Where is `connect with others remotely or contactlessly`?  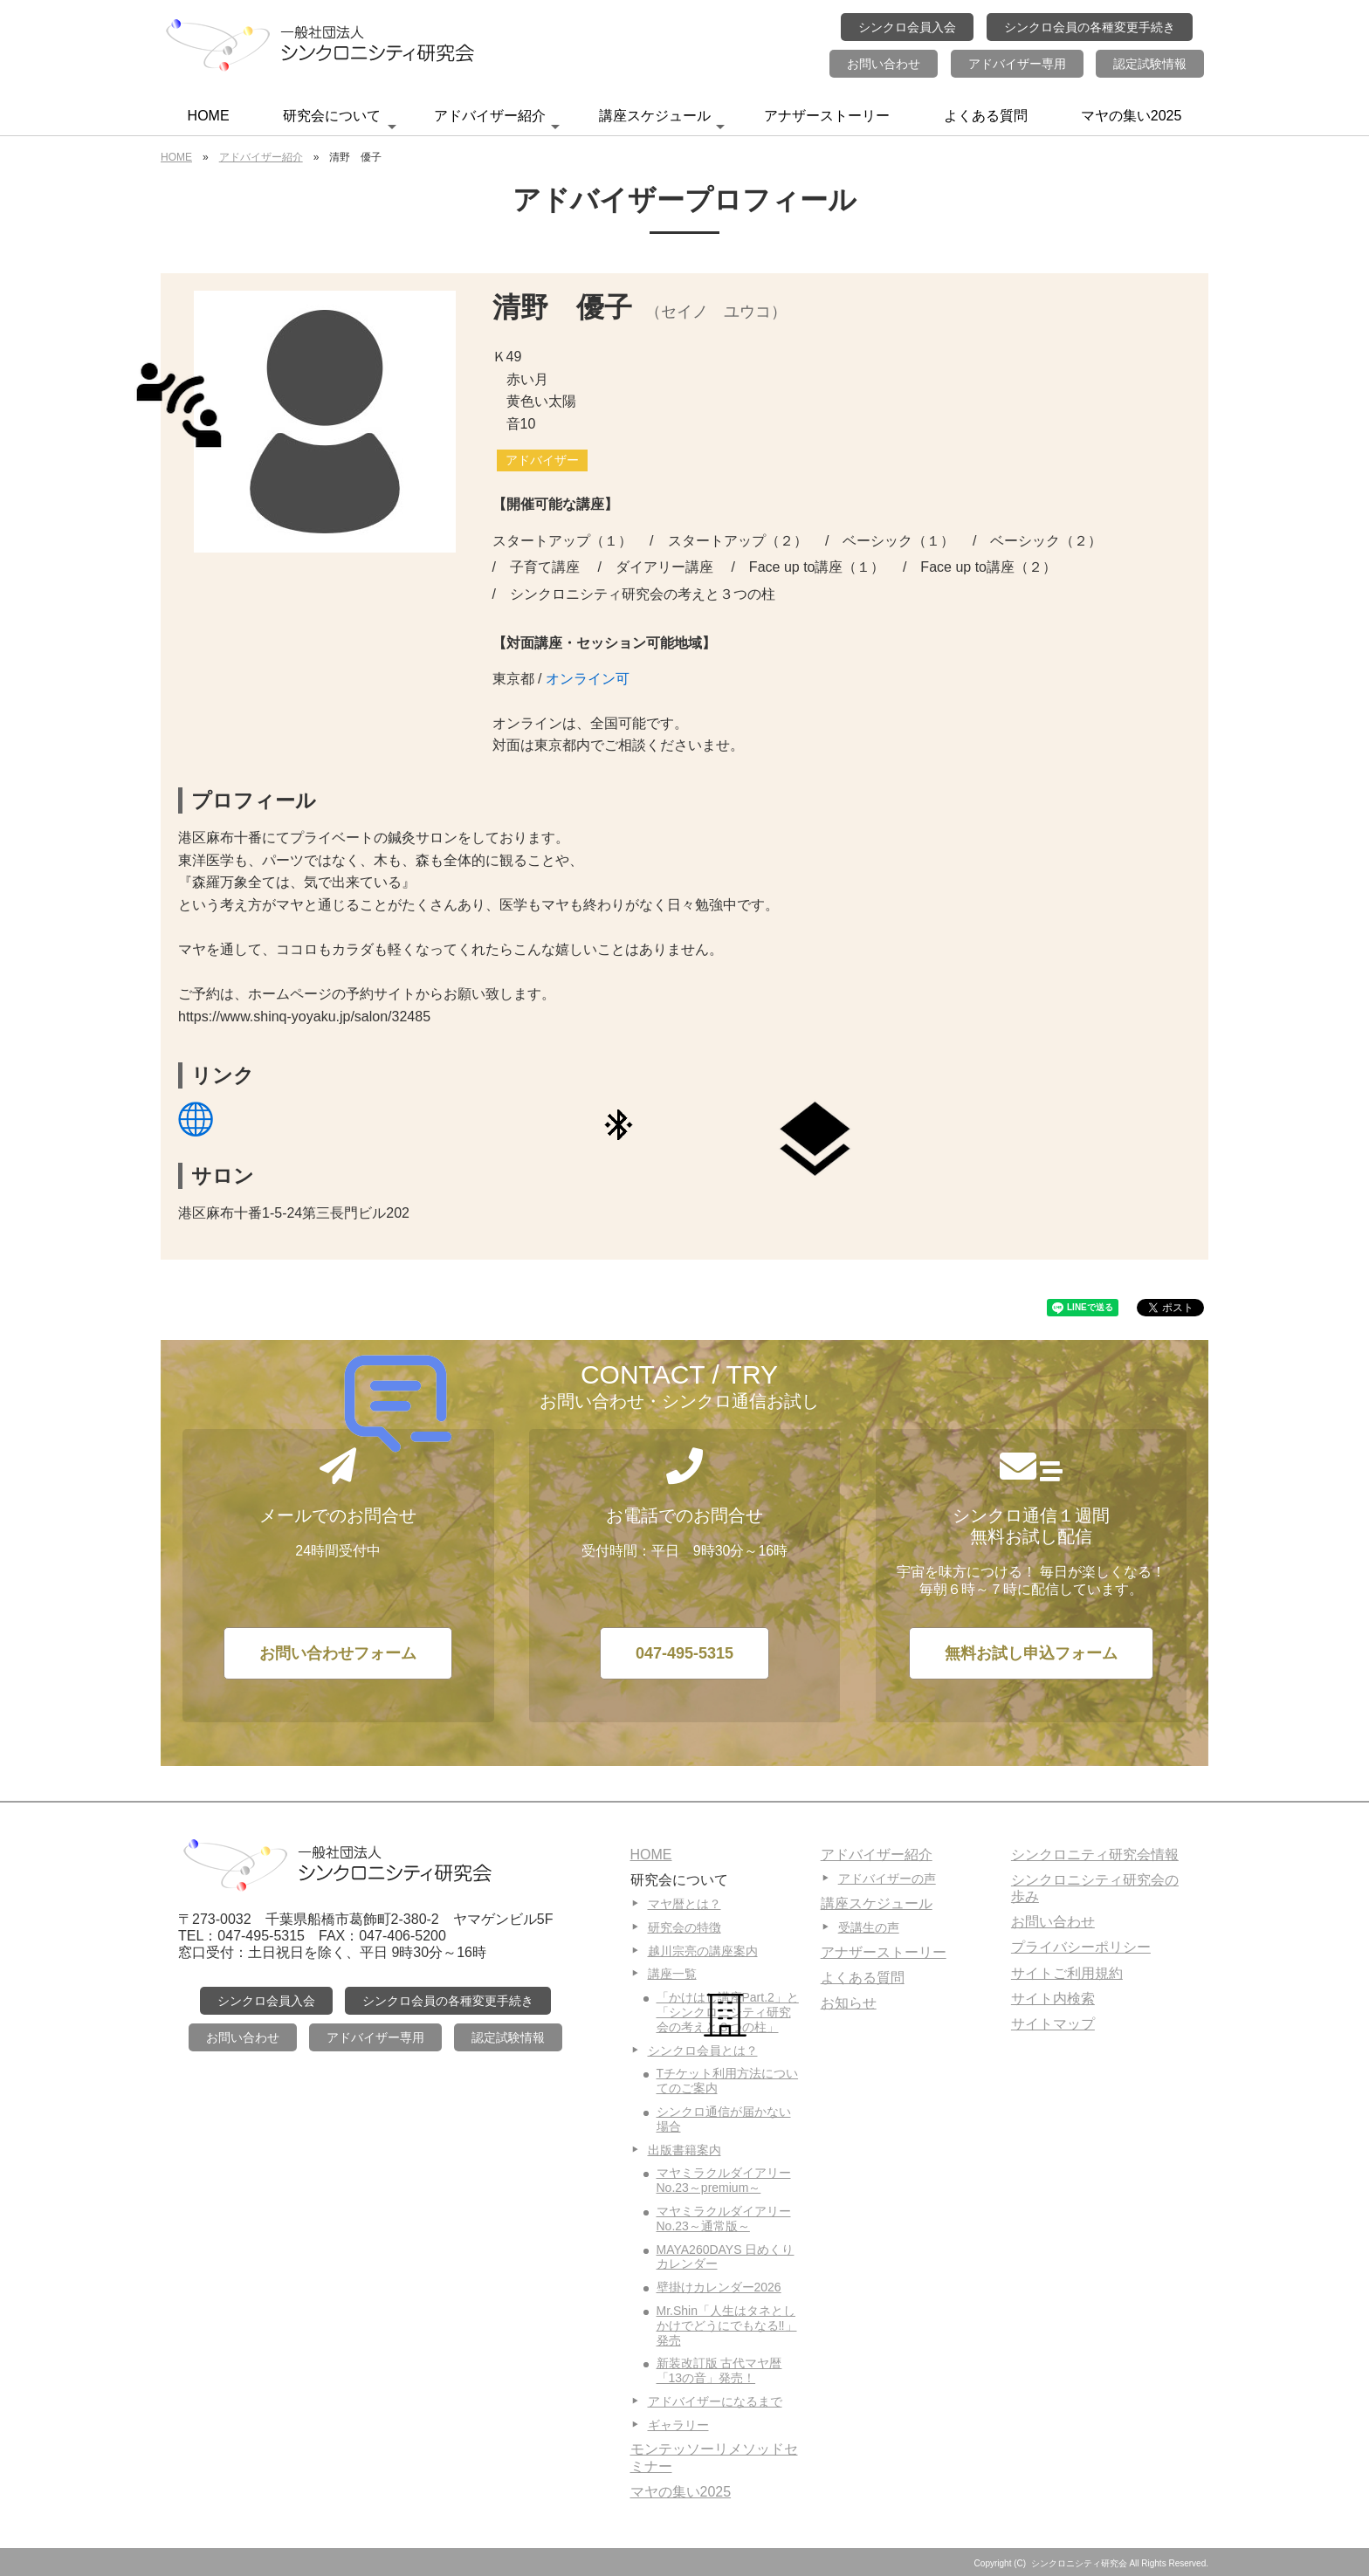 connect with others remotely or contactlessly is located at coordinates (179, 405).